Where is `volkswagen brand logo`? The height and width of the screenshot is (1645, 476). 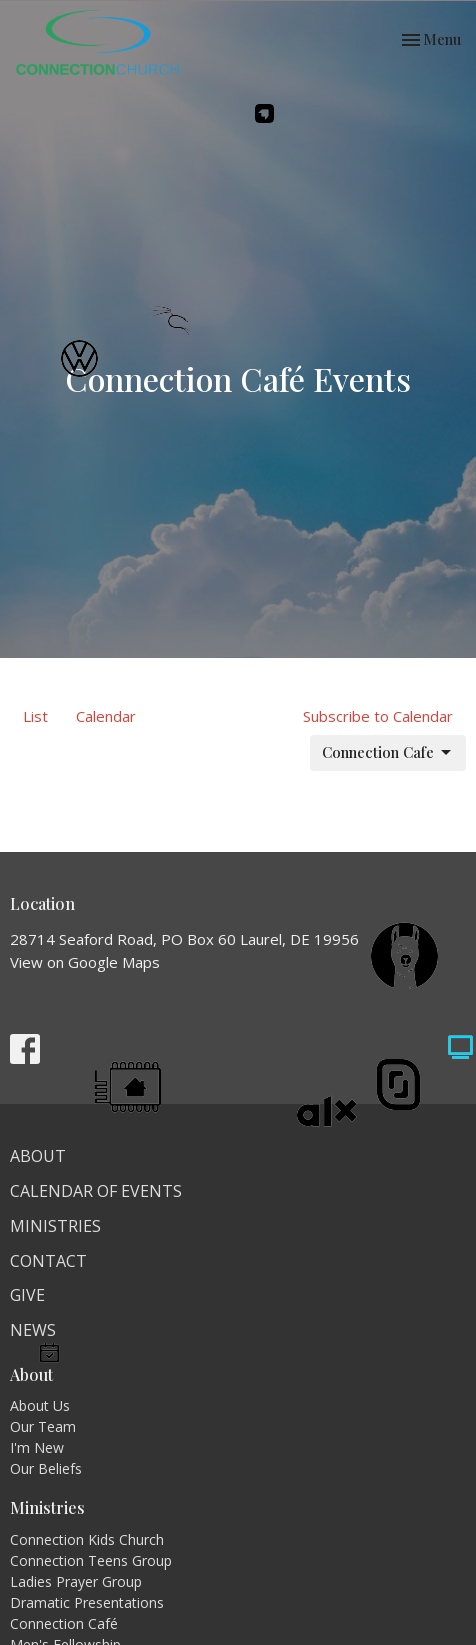
volkswagen brand logo is located at coordinates (79, 358).